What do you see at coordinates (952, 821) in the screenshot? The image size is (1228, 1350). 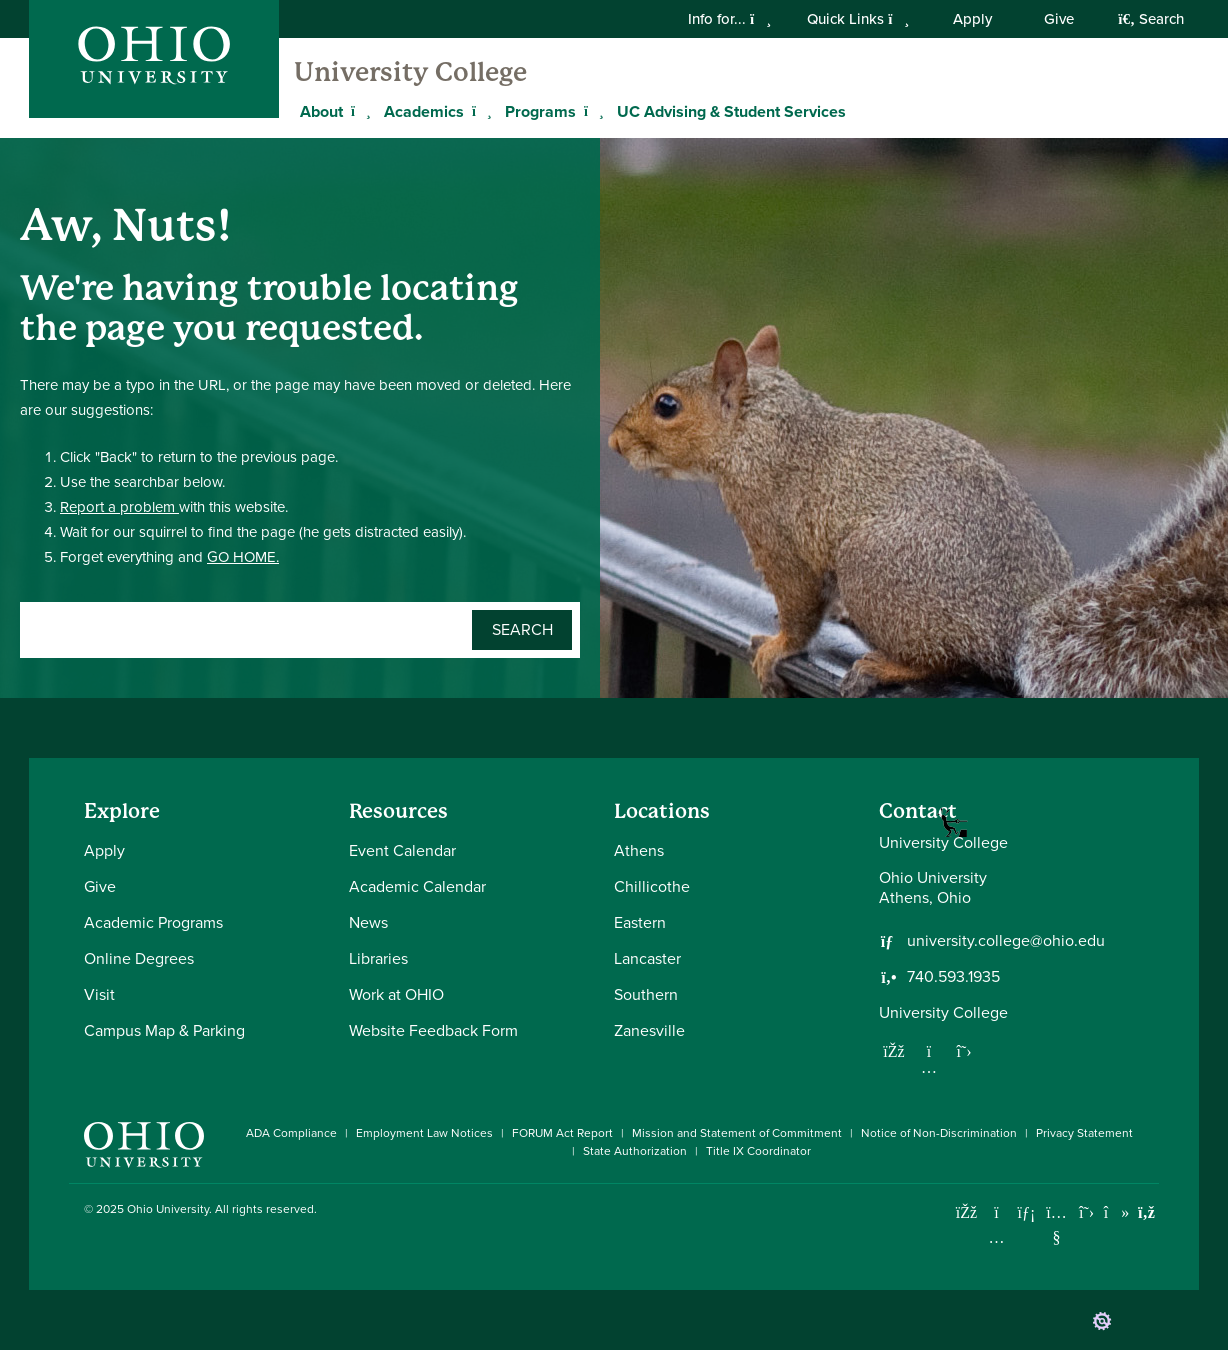 I see `pull or drag an object` at bounding box center [952, 821].